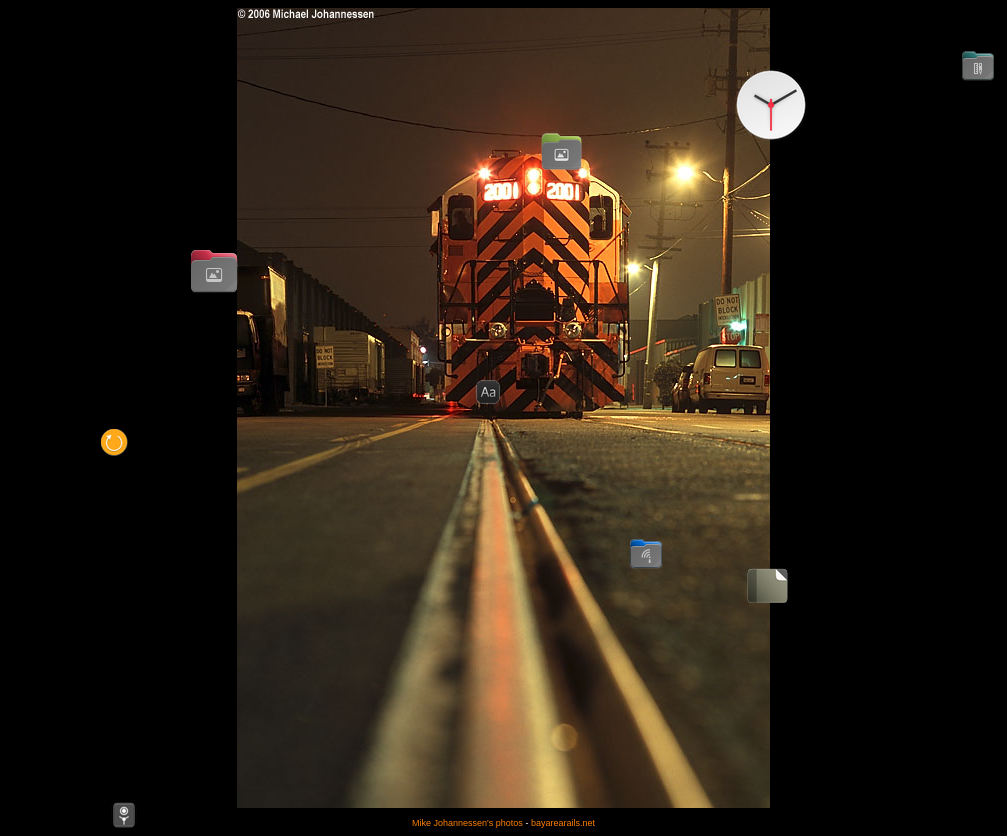  Describe the element at coordinates (214, 271) in the screenshot. I see `open your pictures folder` at that location.